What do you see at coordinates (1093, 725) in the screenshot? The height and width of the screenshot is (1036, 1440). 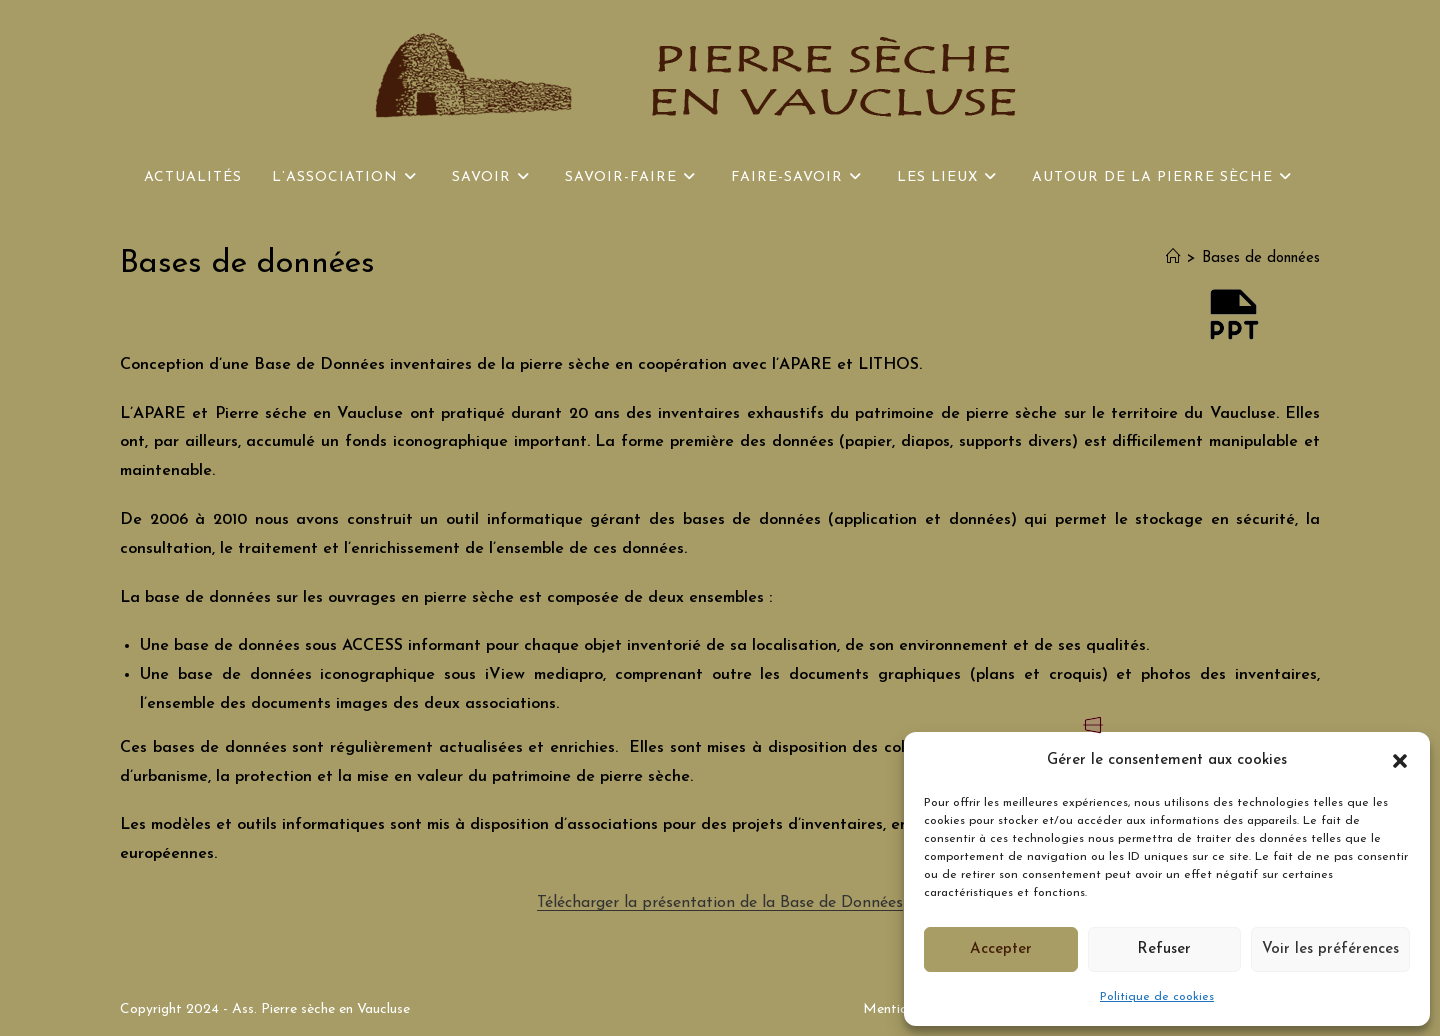 I see `adjust perspective or viewing angle` at bounding box center [1093, 725].